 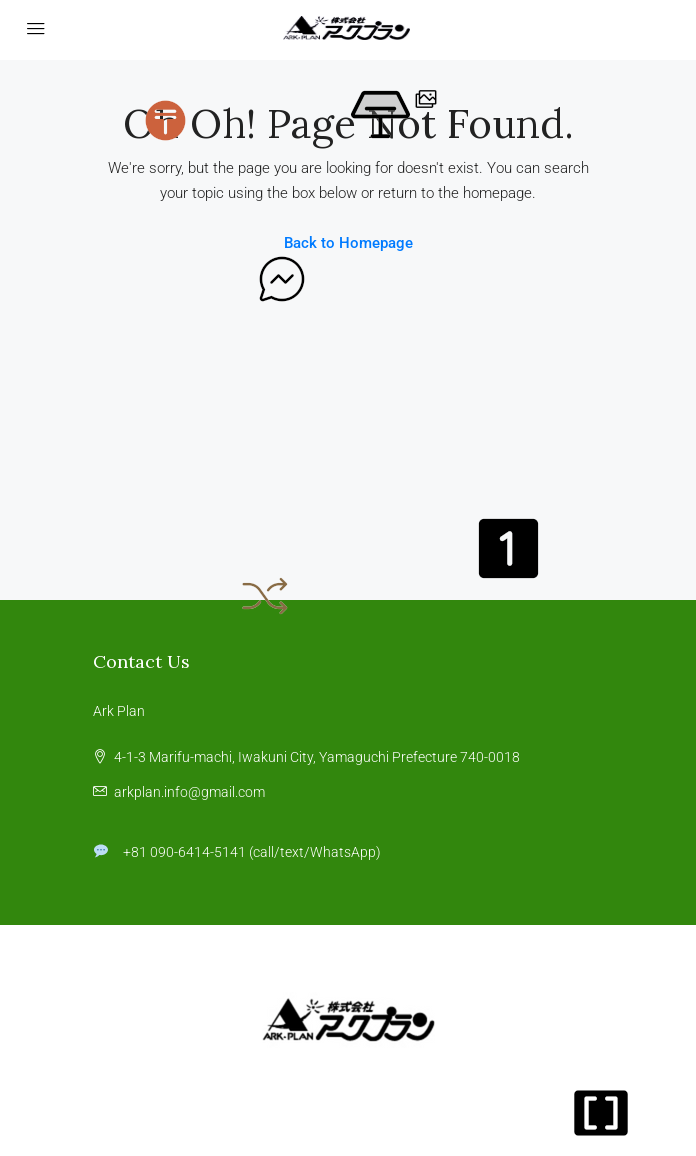 What do you see at coordinates (264, 596) in the screenshot?
I see `shuffle playlist or queue order` at bounding box center [264, 596].